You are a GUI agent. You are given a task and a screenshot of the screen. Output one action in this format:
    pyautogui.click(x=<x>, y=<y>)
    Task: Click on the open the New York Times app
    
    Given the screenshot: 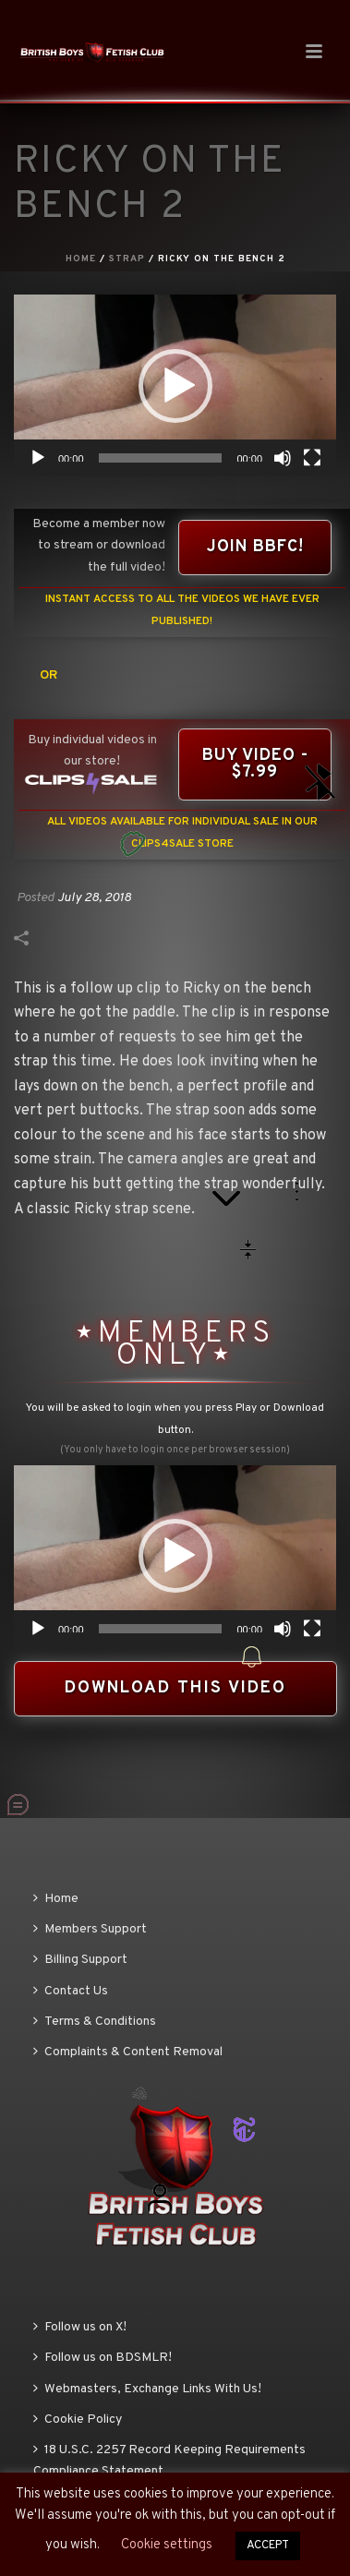 What is the action you would take?
    pyautogui.click(x=244, y=2129)
    